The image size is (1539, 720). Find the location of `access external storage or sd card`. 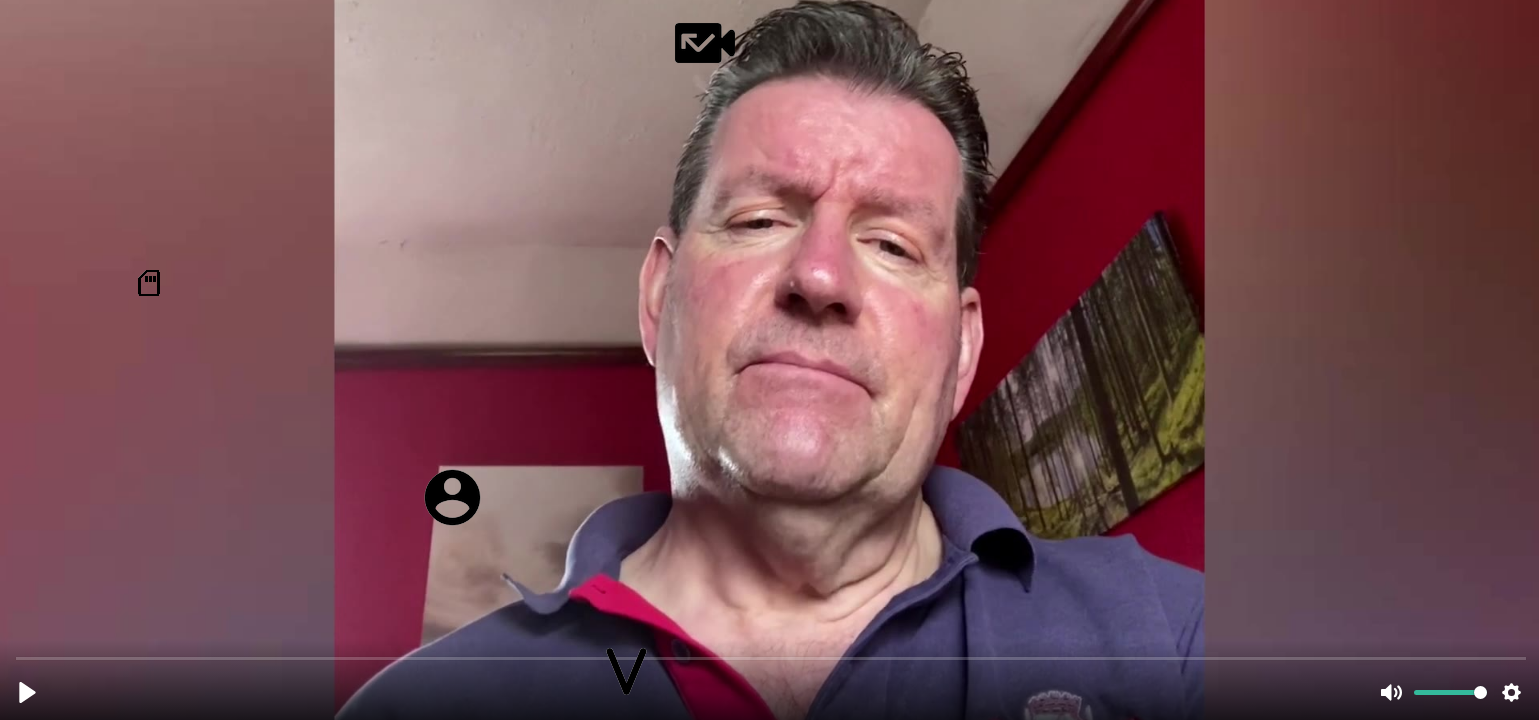

access external storage or sd card is located at coordinates (149, 283).